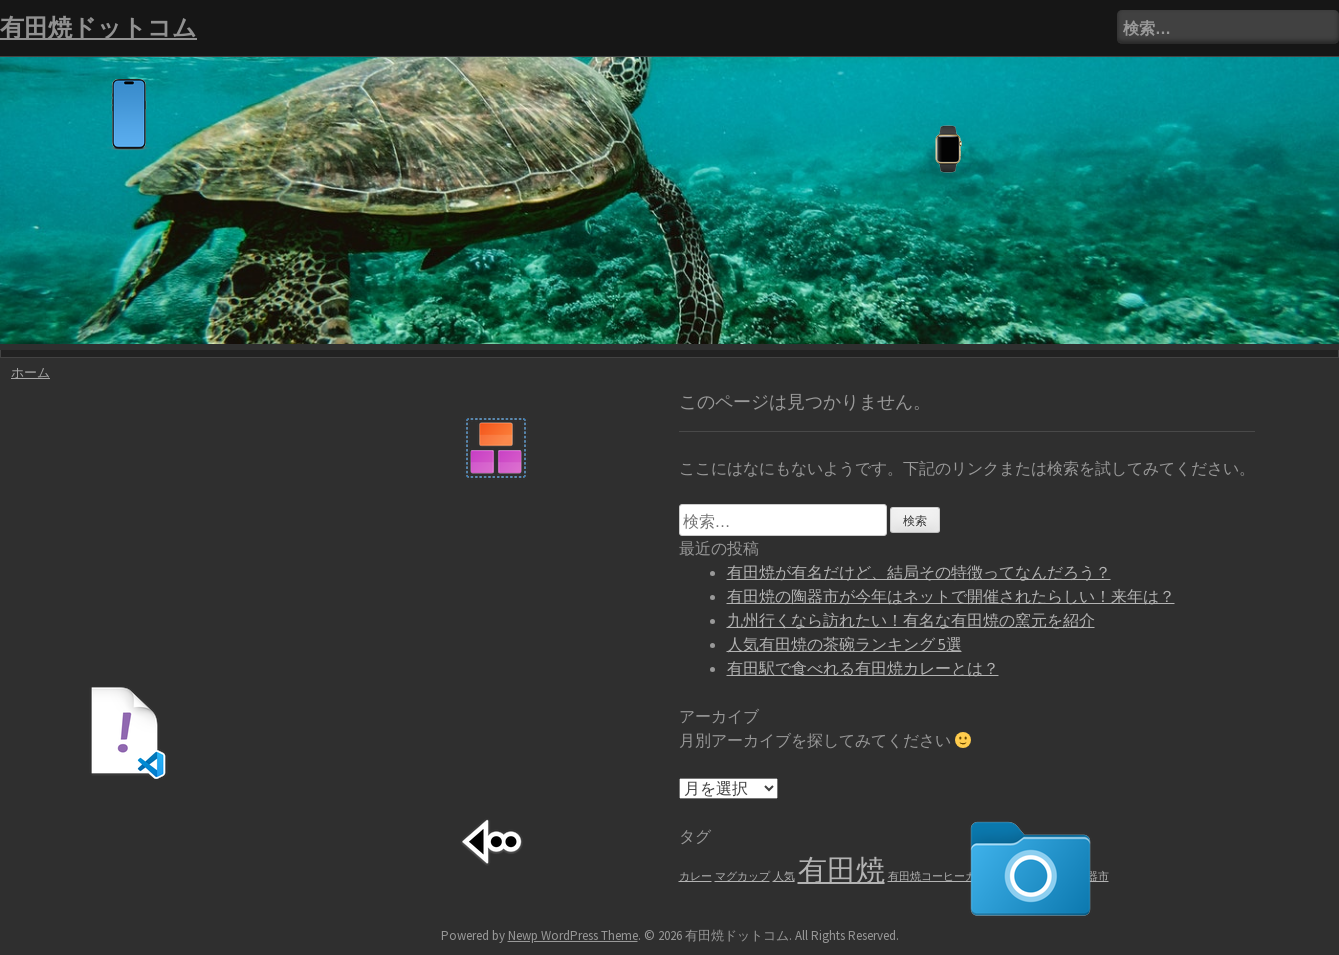 This screenshot has height=955, width=1339. What do you see at coordinates (494, 843) in the screenshot?
I see `go back to previous screen` at bounding box center [494, 843].